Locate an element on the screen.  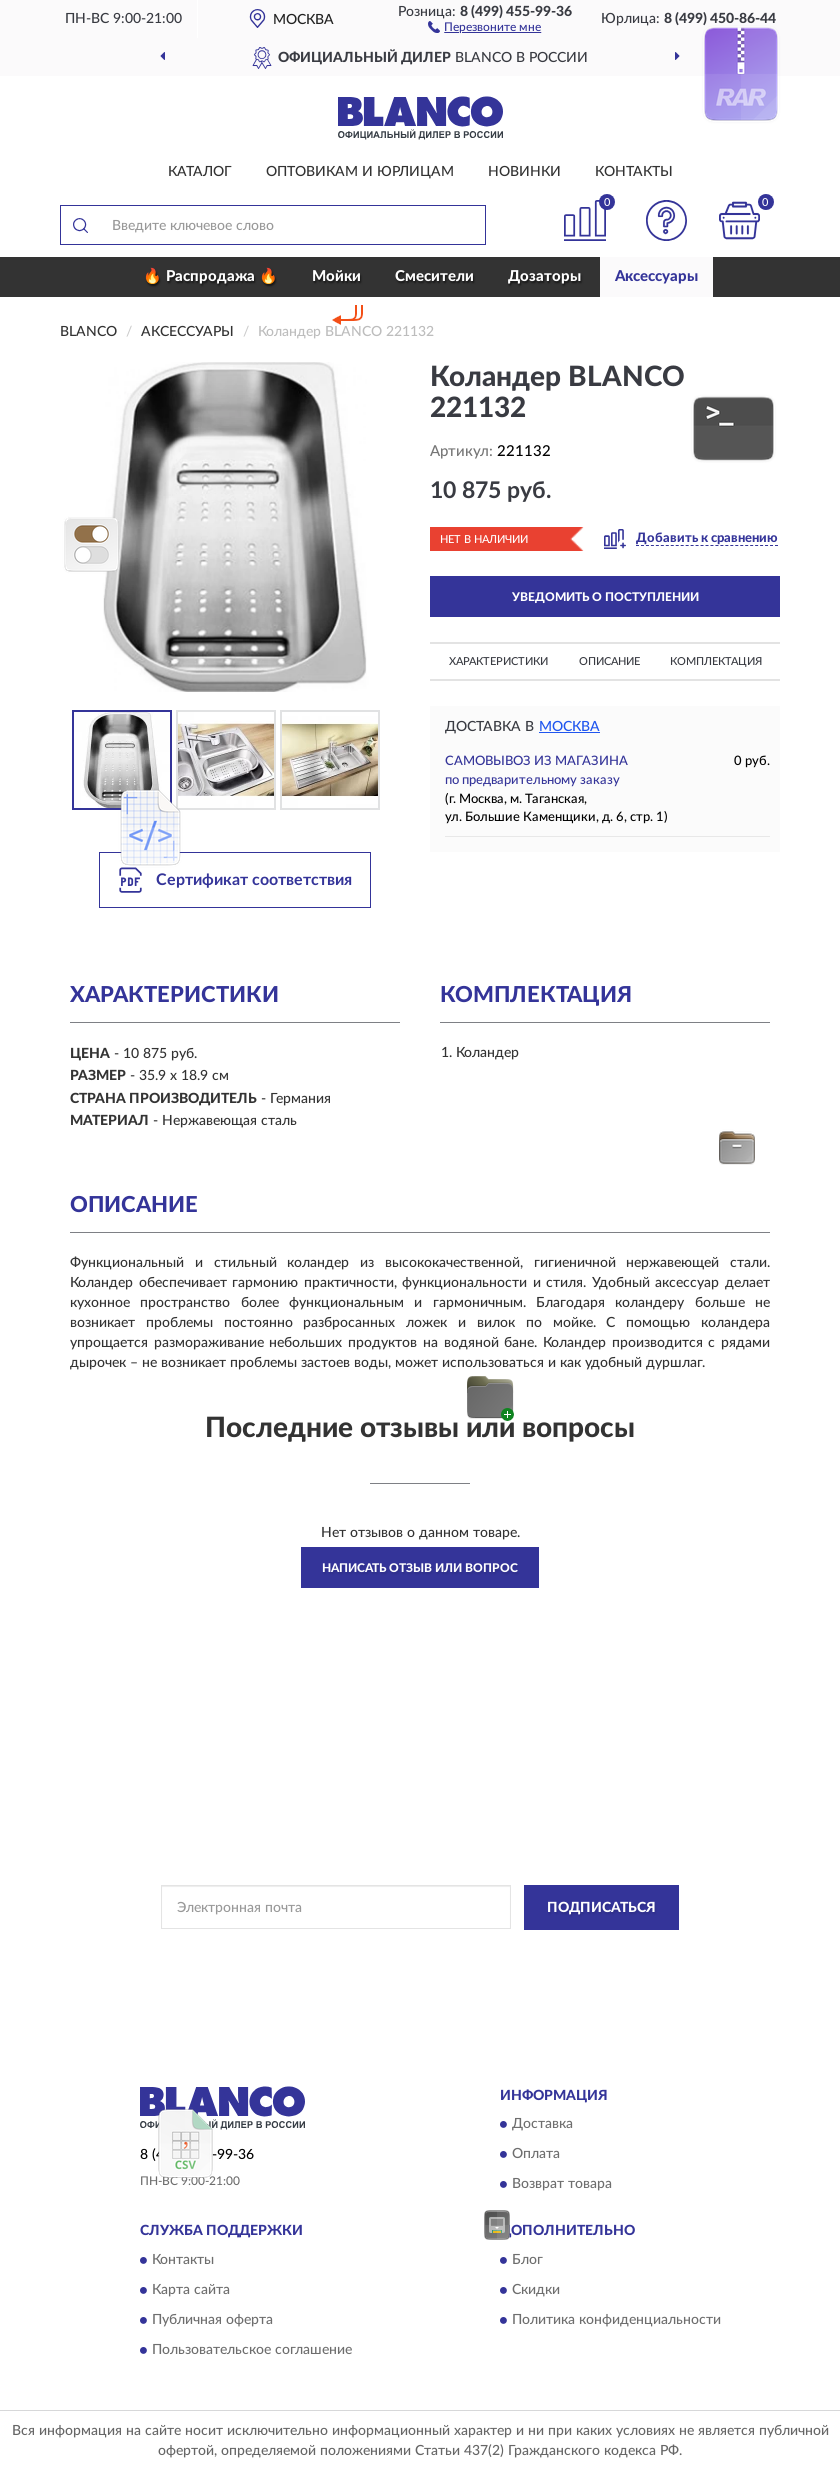
open system tweaks or settings customization is located at coordinates (91, 544).